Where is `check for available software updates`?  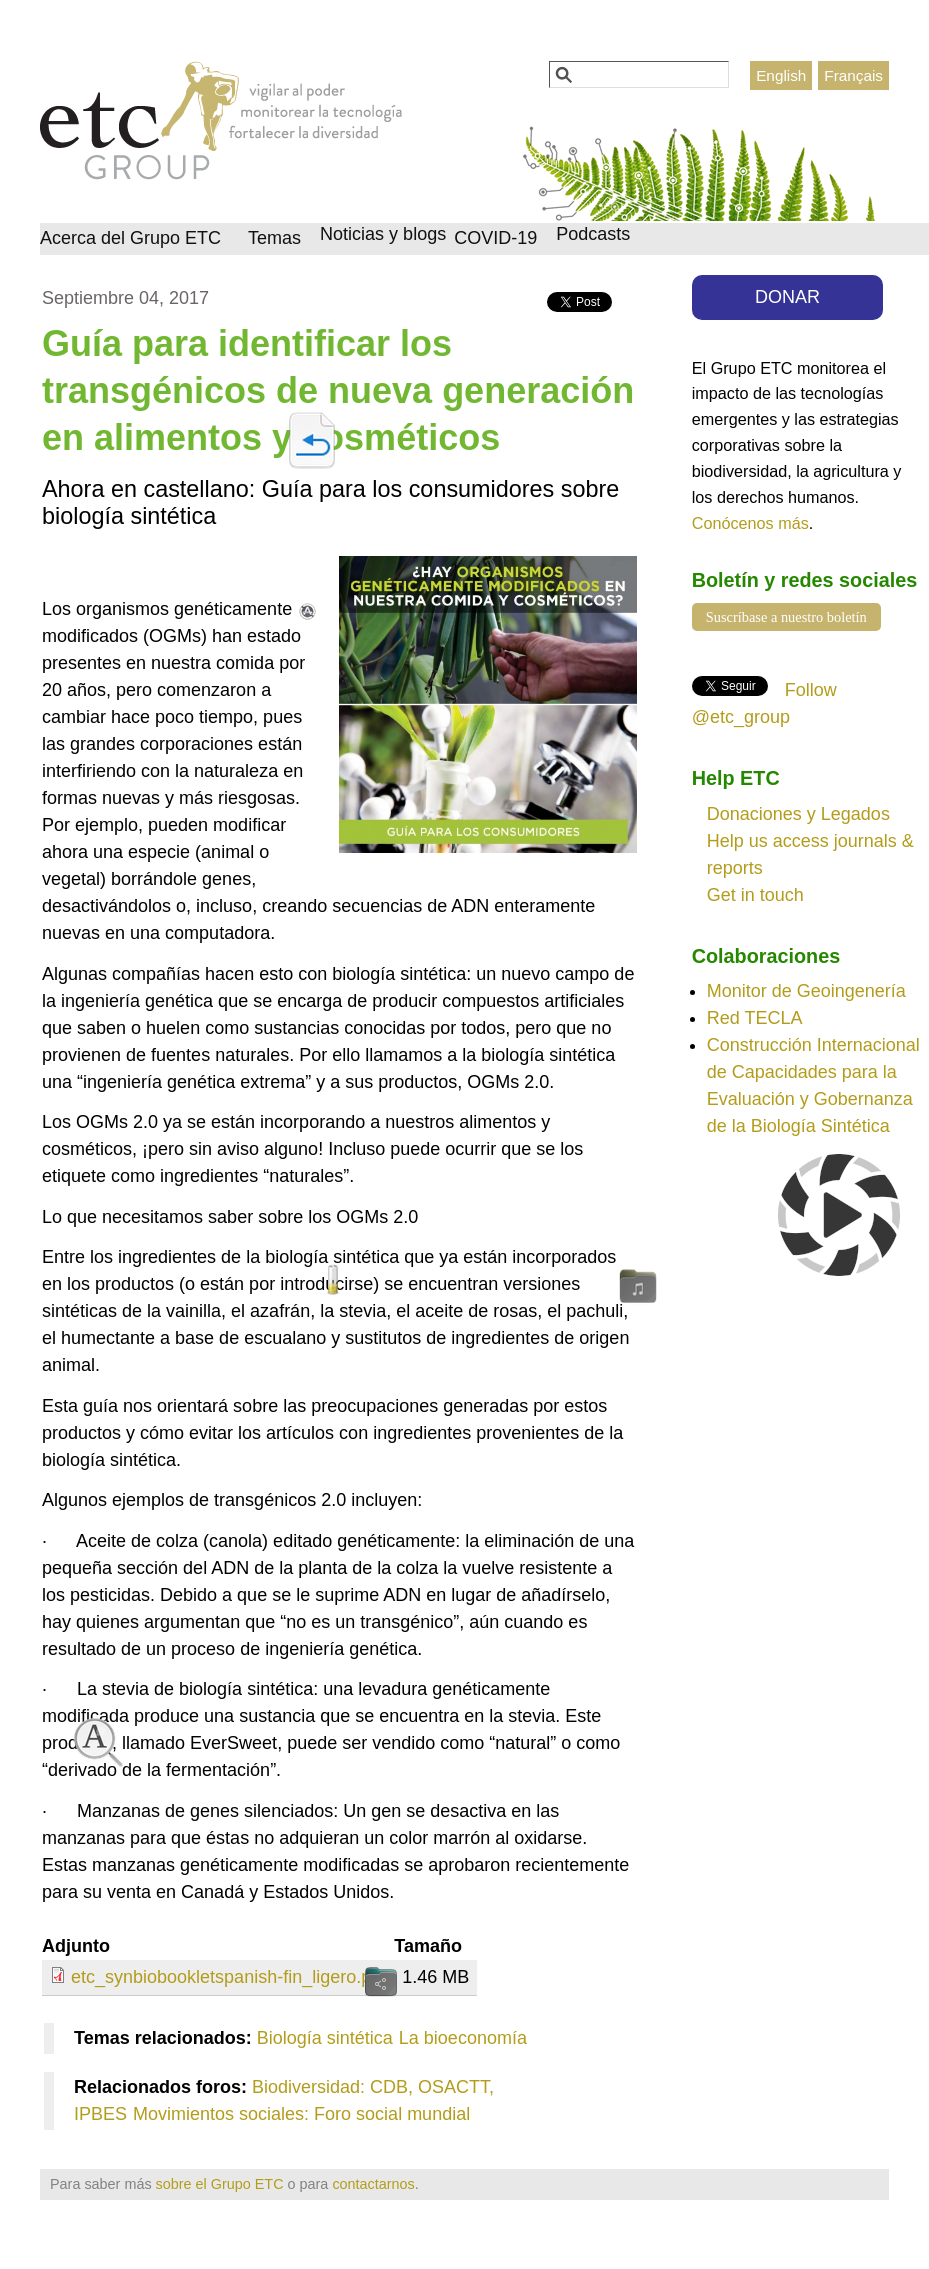
check for available software updates is located at coordinates (307, 611).